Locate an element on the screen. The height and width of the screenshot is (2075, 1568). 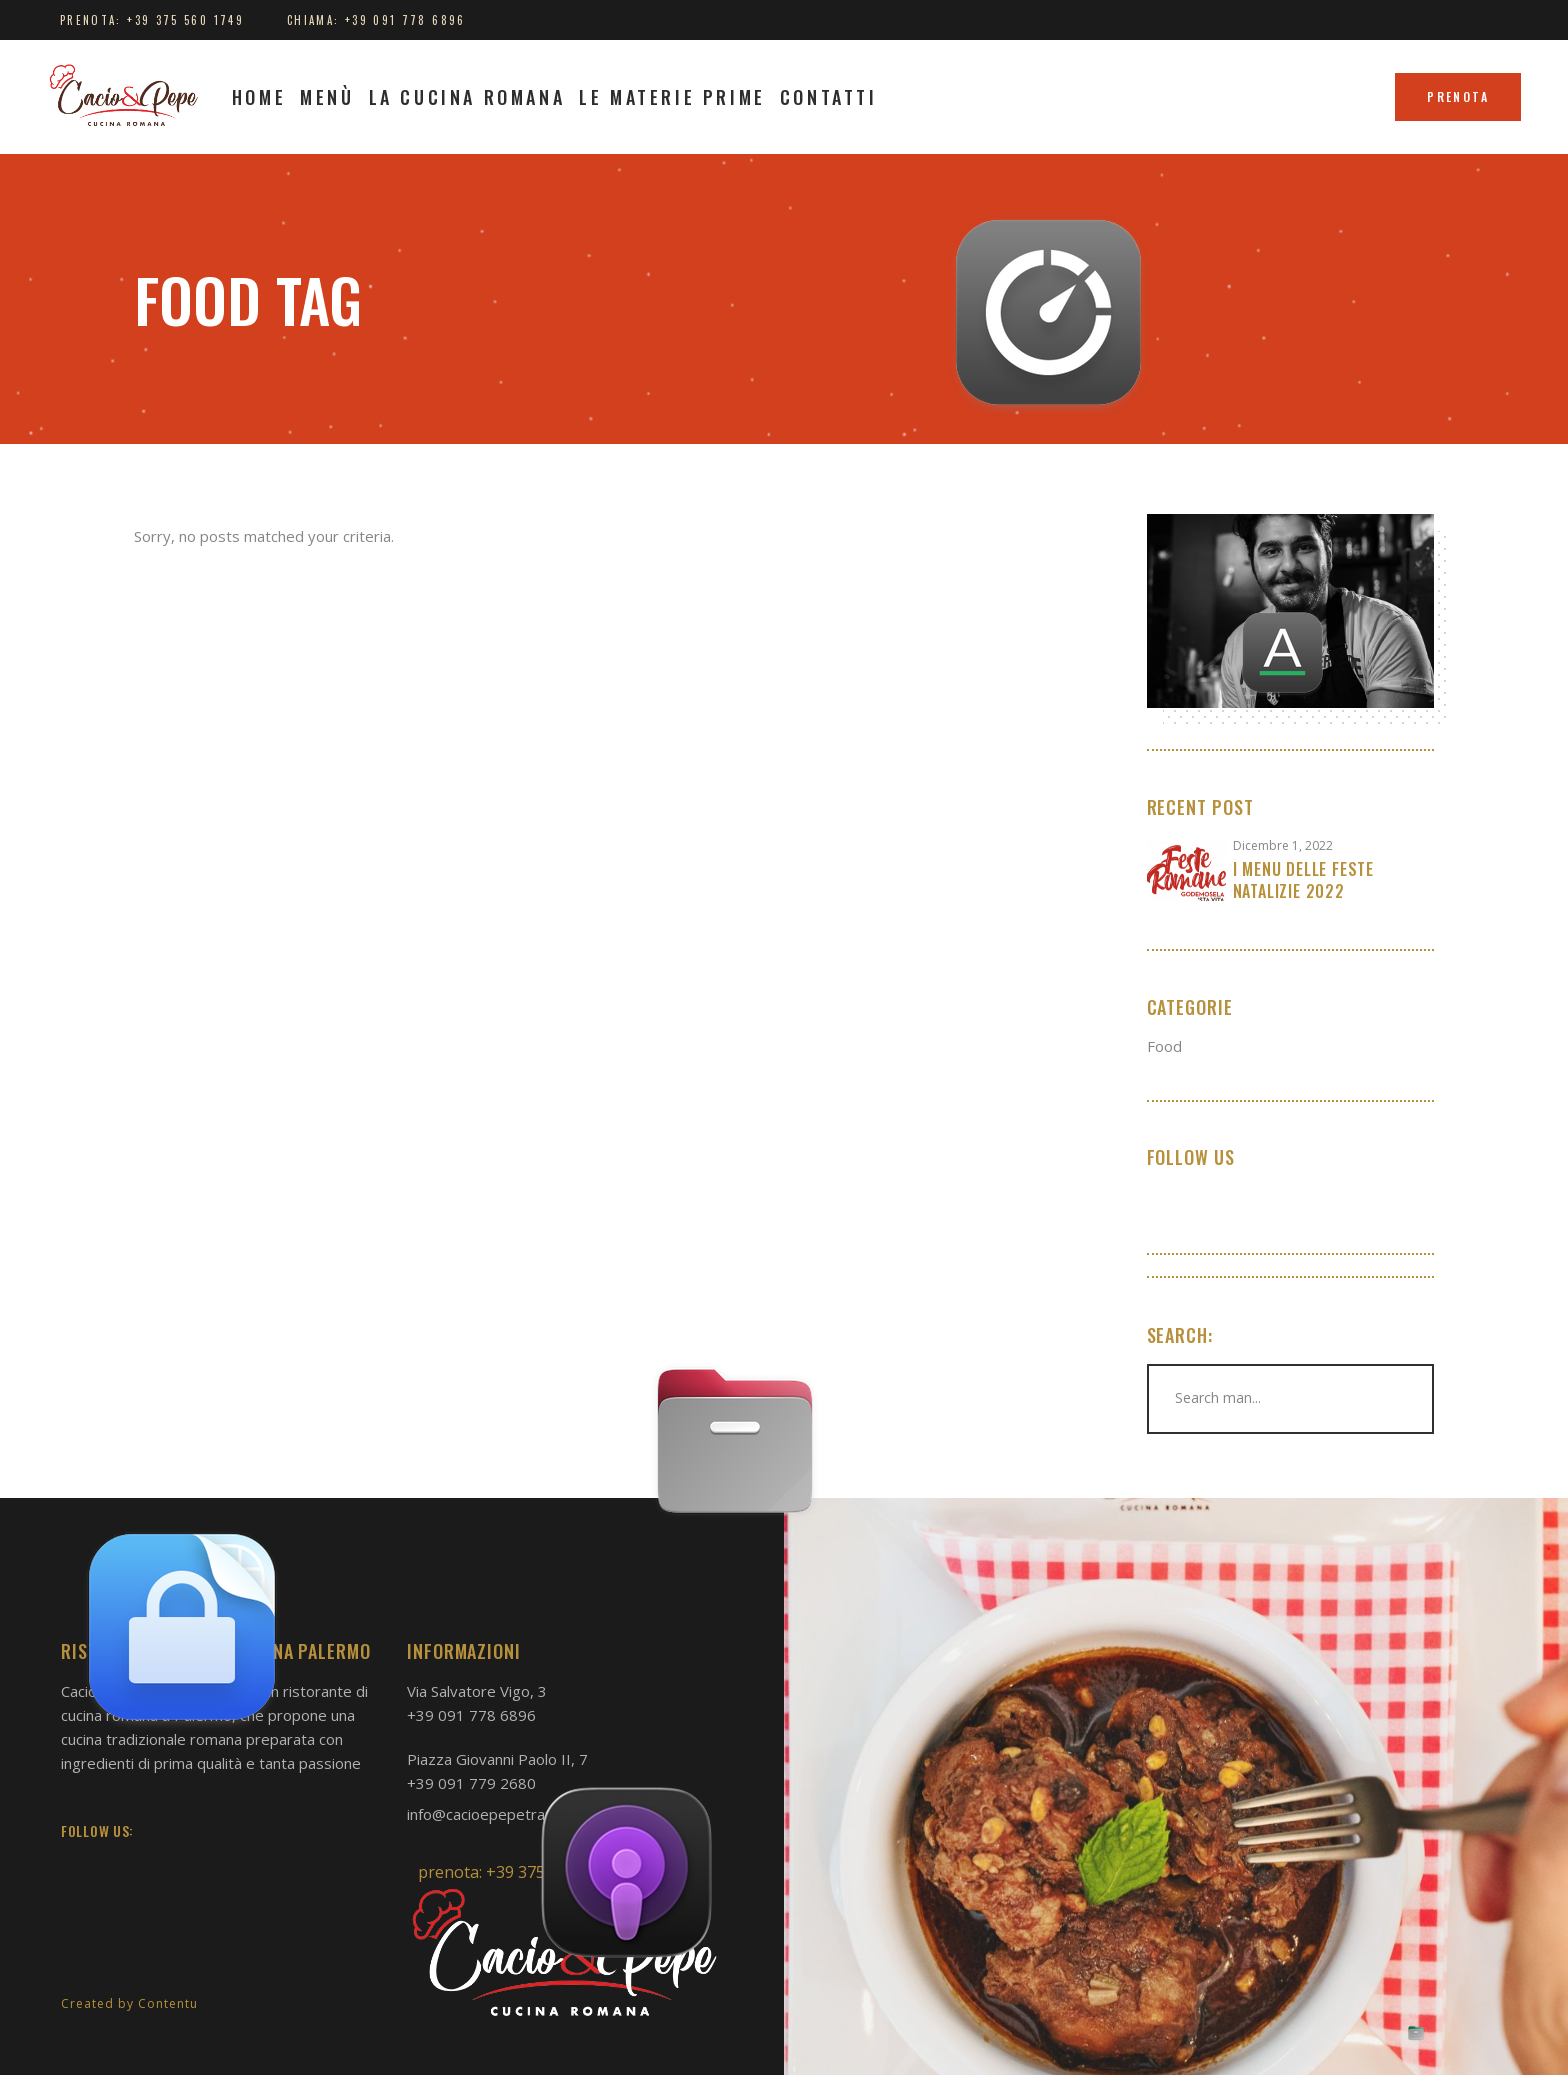
open stacer system optimizer is located at coordinates (1048, 312).